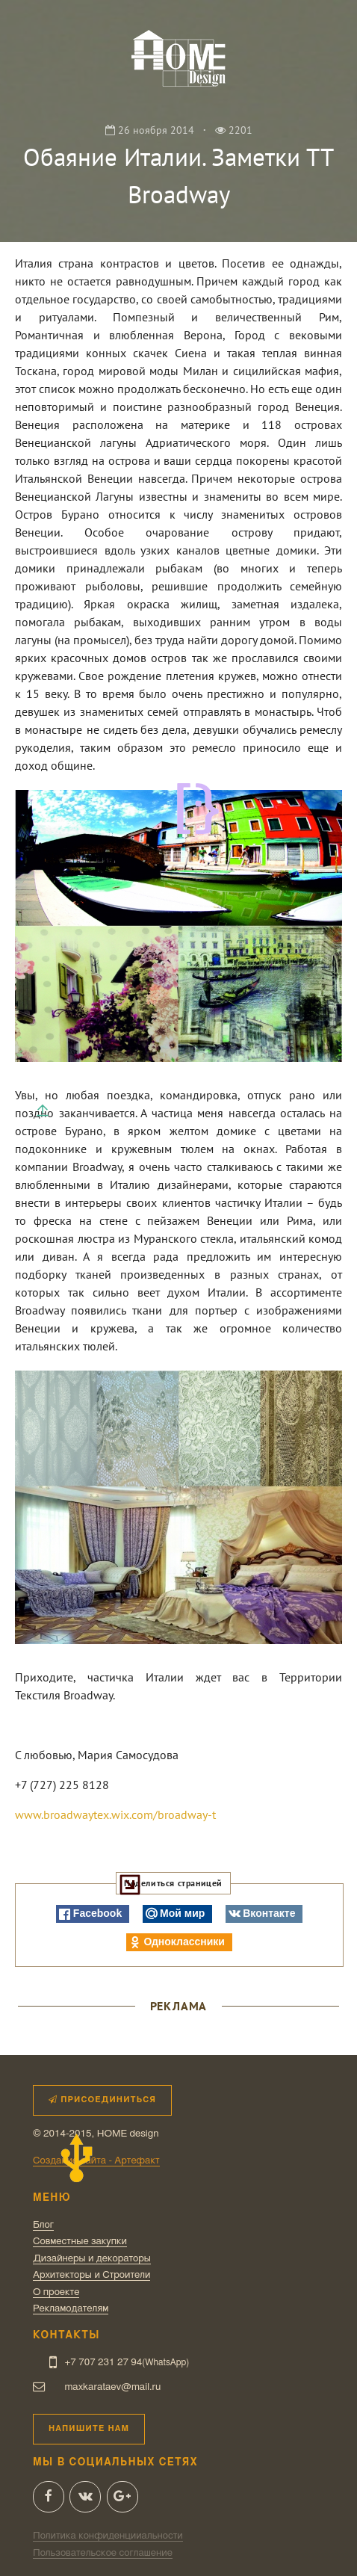  Describe the element at coordinates (130, 1885) in the screenshot. I see `navigate to the next section below` at that location.